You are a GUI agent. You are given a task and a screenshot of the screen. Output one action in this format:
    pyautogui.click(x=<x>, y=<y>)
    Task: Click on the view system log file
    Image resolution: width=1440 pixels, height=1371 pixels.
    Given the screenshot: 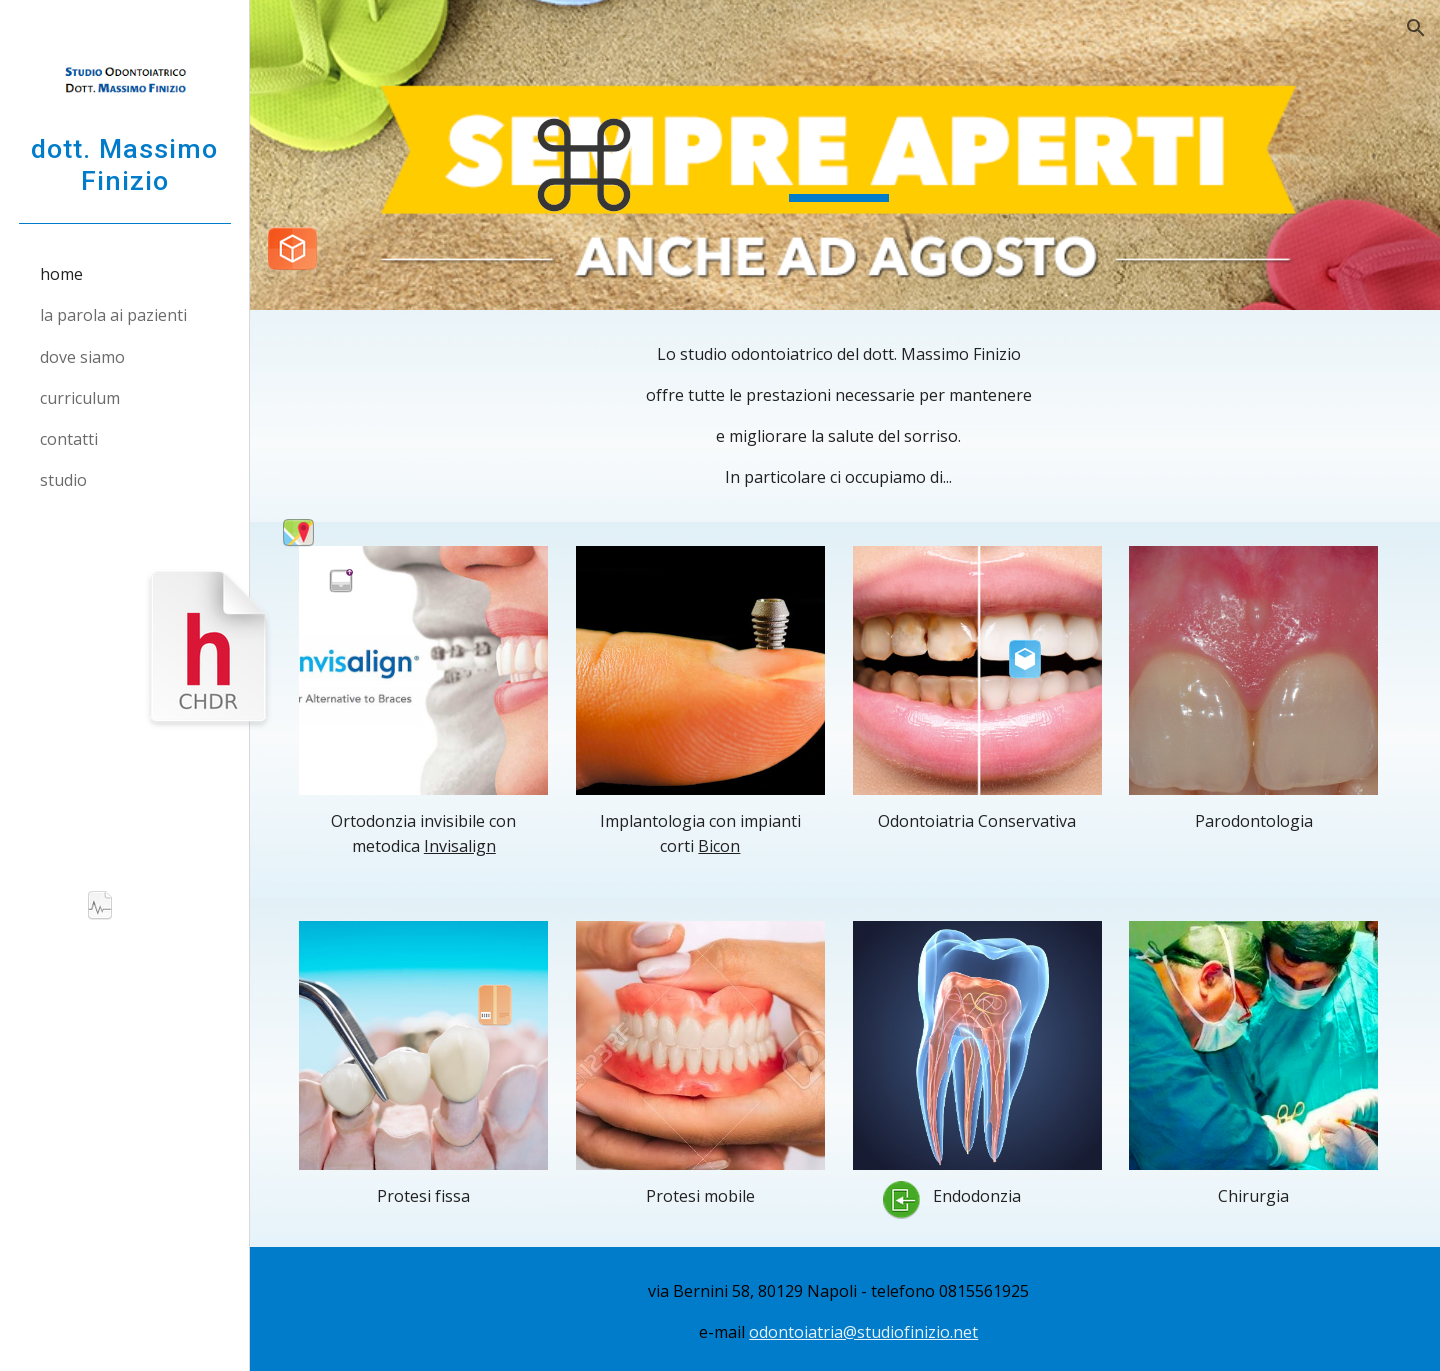 What is the action you would take?
    pyautogui.click(x=100, y=905)
    